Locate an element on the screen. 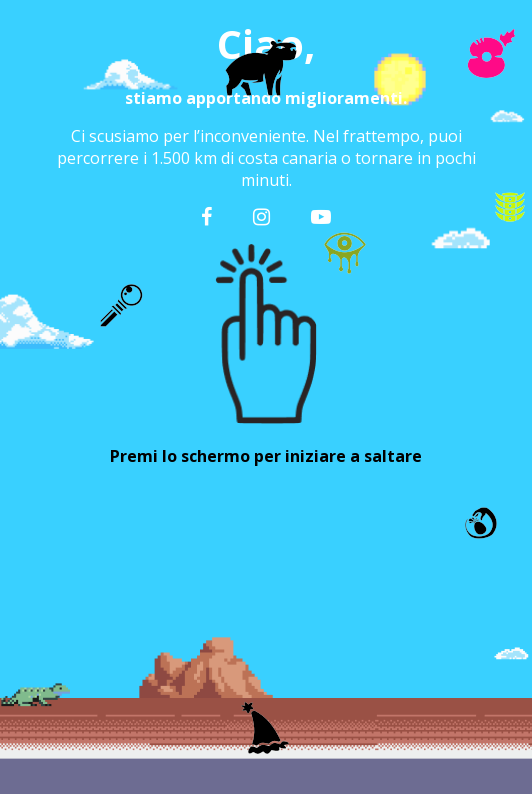 The image size is (532, 794). poppy flower icon for remembrance or memorial features is located at coordinates (491, 53).